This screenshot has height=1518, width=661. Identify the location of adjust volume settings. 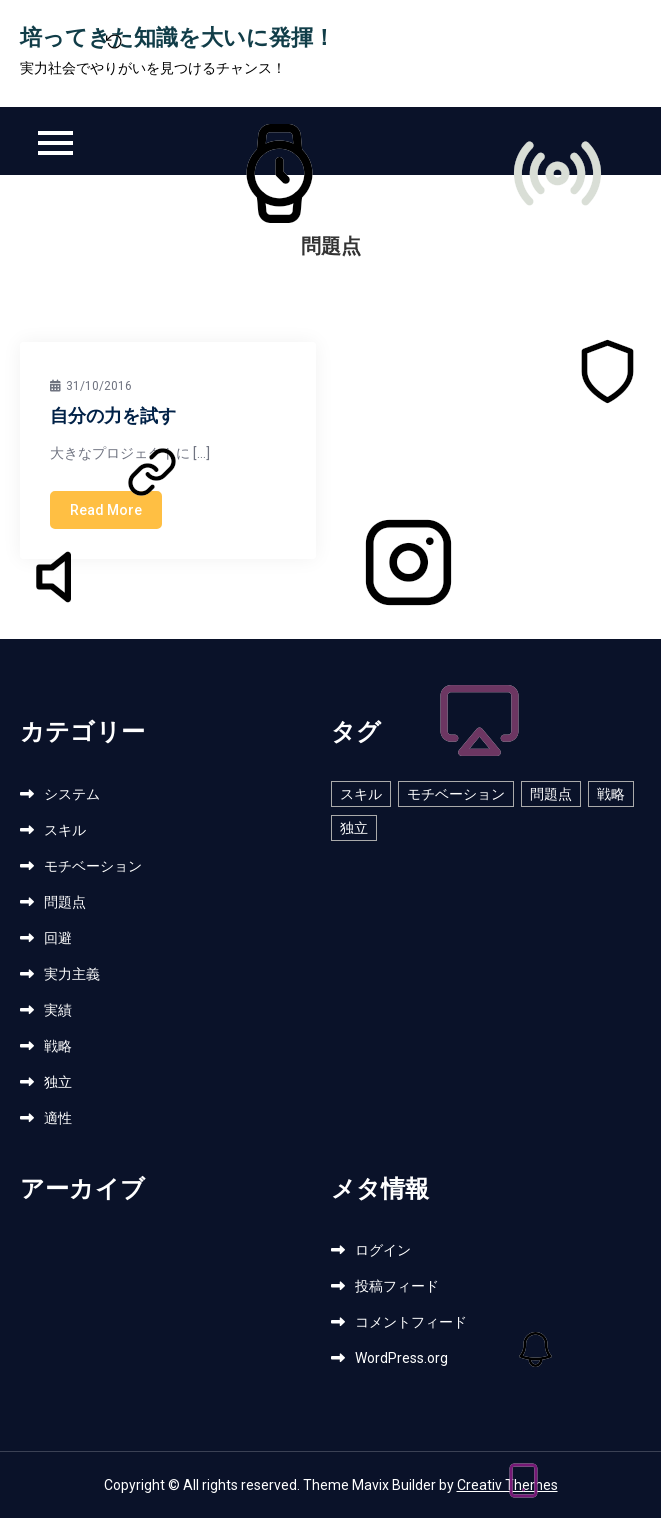
(71, 577).